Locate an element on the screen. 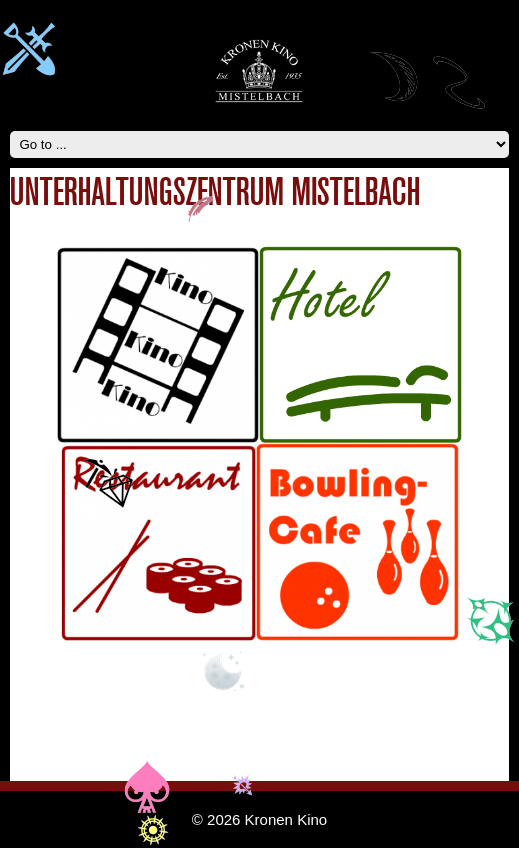 The image size is (519, 848). indicates a slash or cutting attack action is located at coordinates (394, 77).